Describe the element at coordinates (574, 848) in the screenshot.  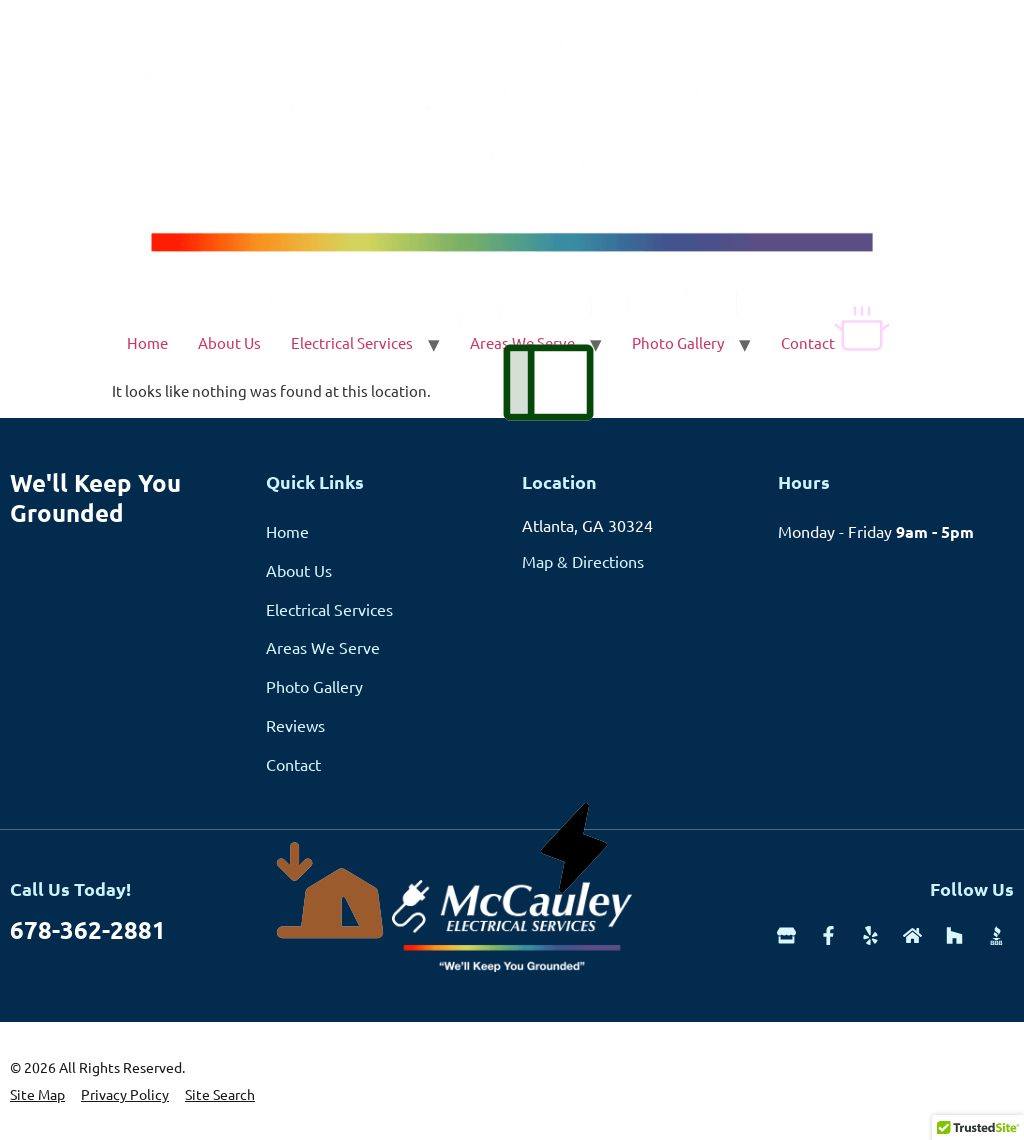
I see `indicates fast or instant action` at that location.